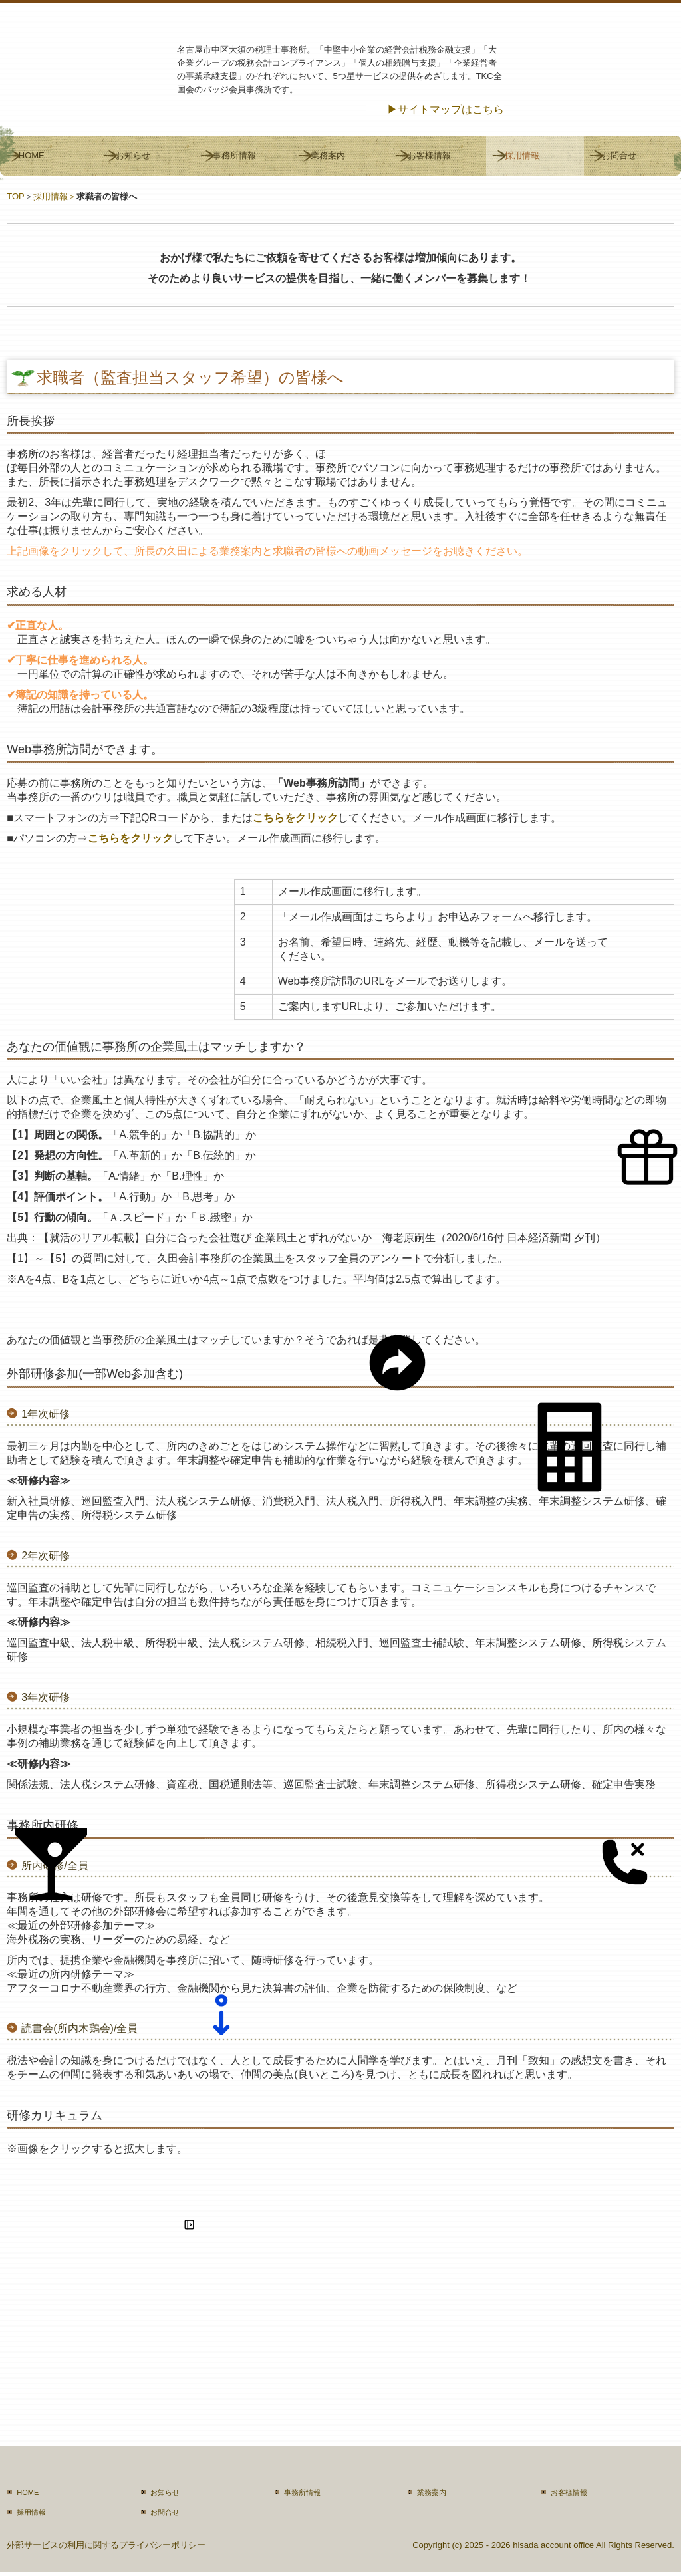 The image size is (681, 2576). Describe the element at coordinates (569, 1447) in the screenshot. I see `open the calculator app` at that location.